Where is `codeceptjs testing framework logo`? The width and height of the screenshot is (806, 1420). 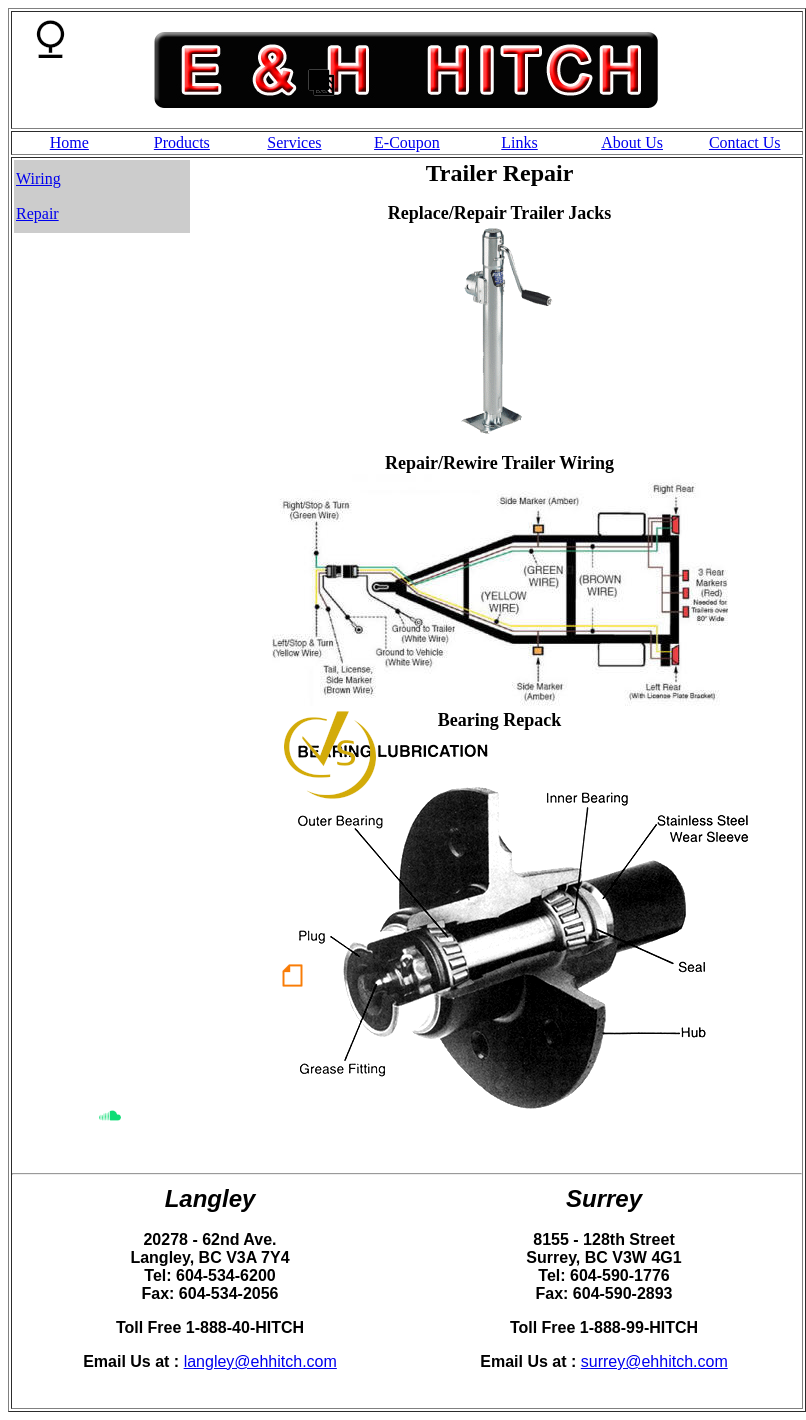 codeceptjs testing framework logo is located at coordinates (330, 755).